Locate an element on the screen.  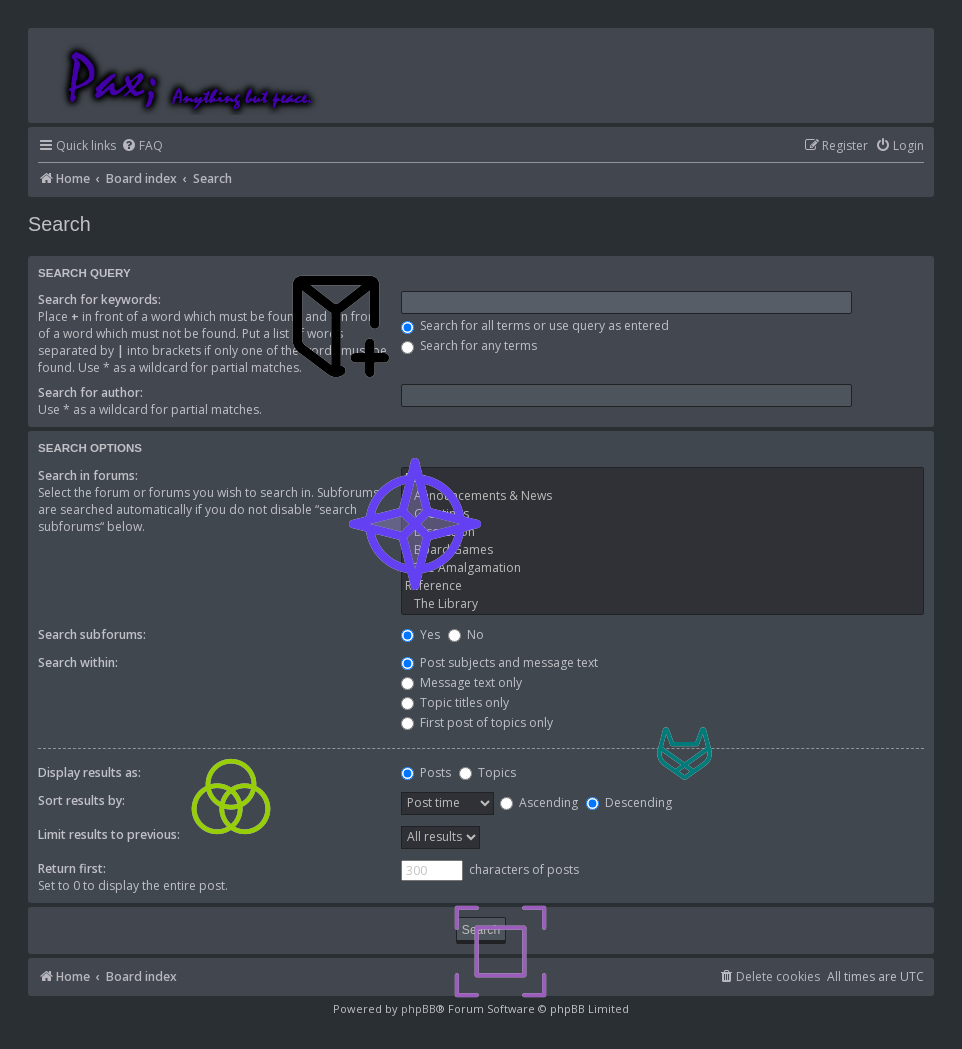
add a new 3D object or prism shape is located at coordinates (336, 324).